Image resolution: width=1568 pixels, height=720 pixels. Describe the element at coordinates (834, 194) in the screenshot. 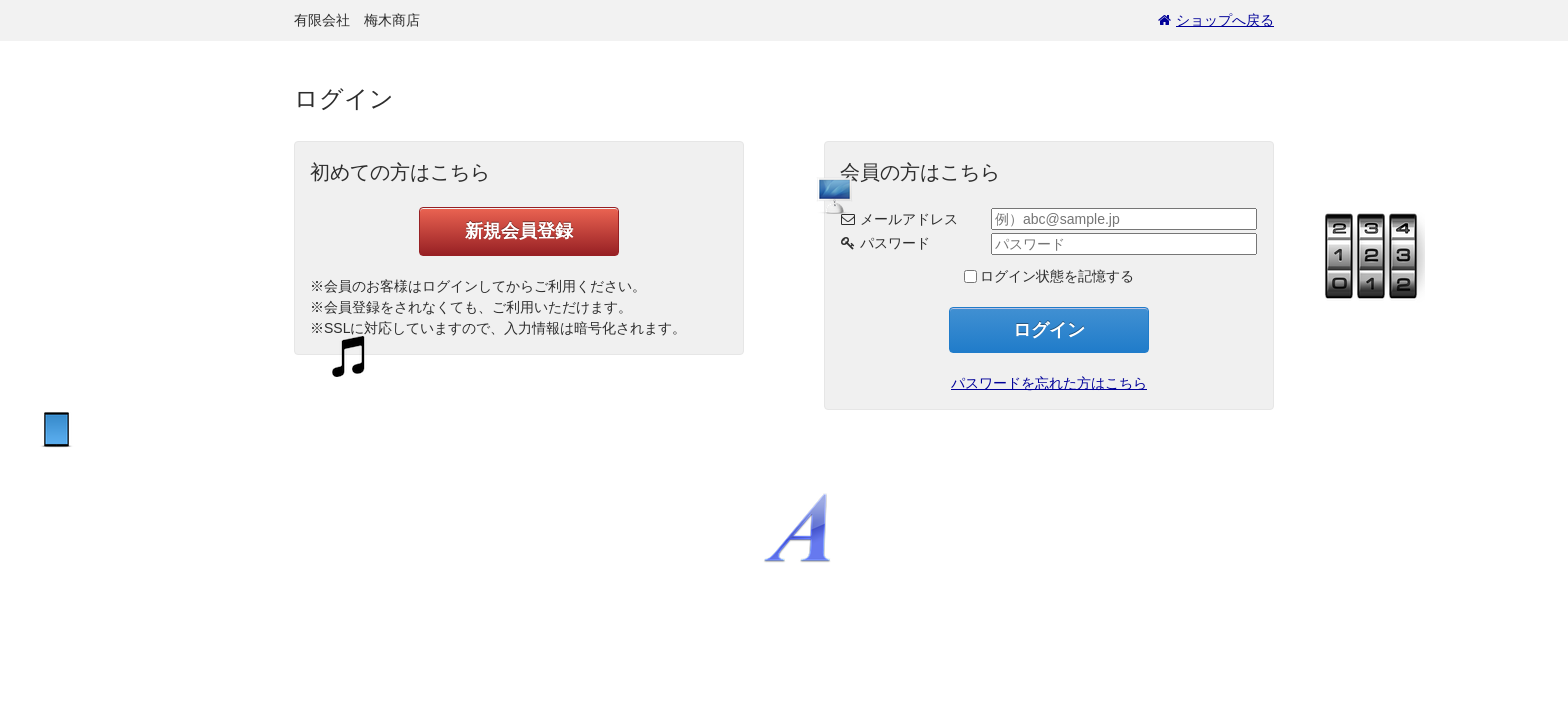

I see `represents an imac g4 device in system settings` at that location.